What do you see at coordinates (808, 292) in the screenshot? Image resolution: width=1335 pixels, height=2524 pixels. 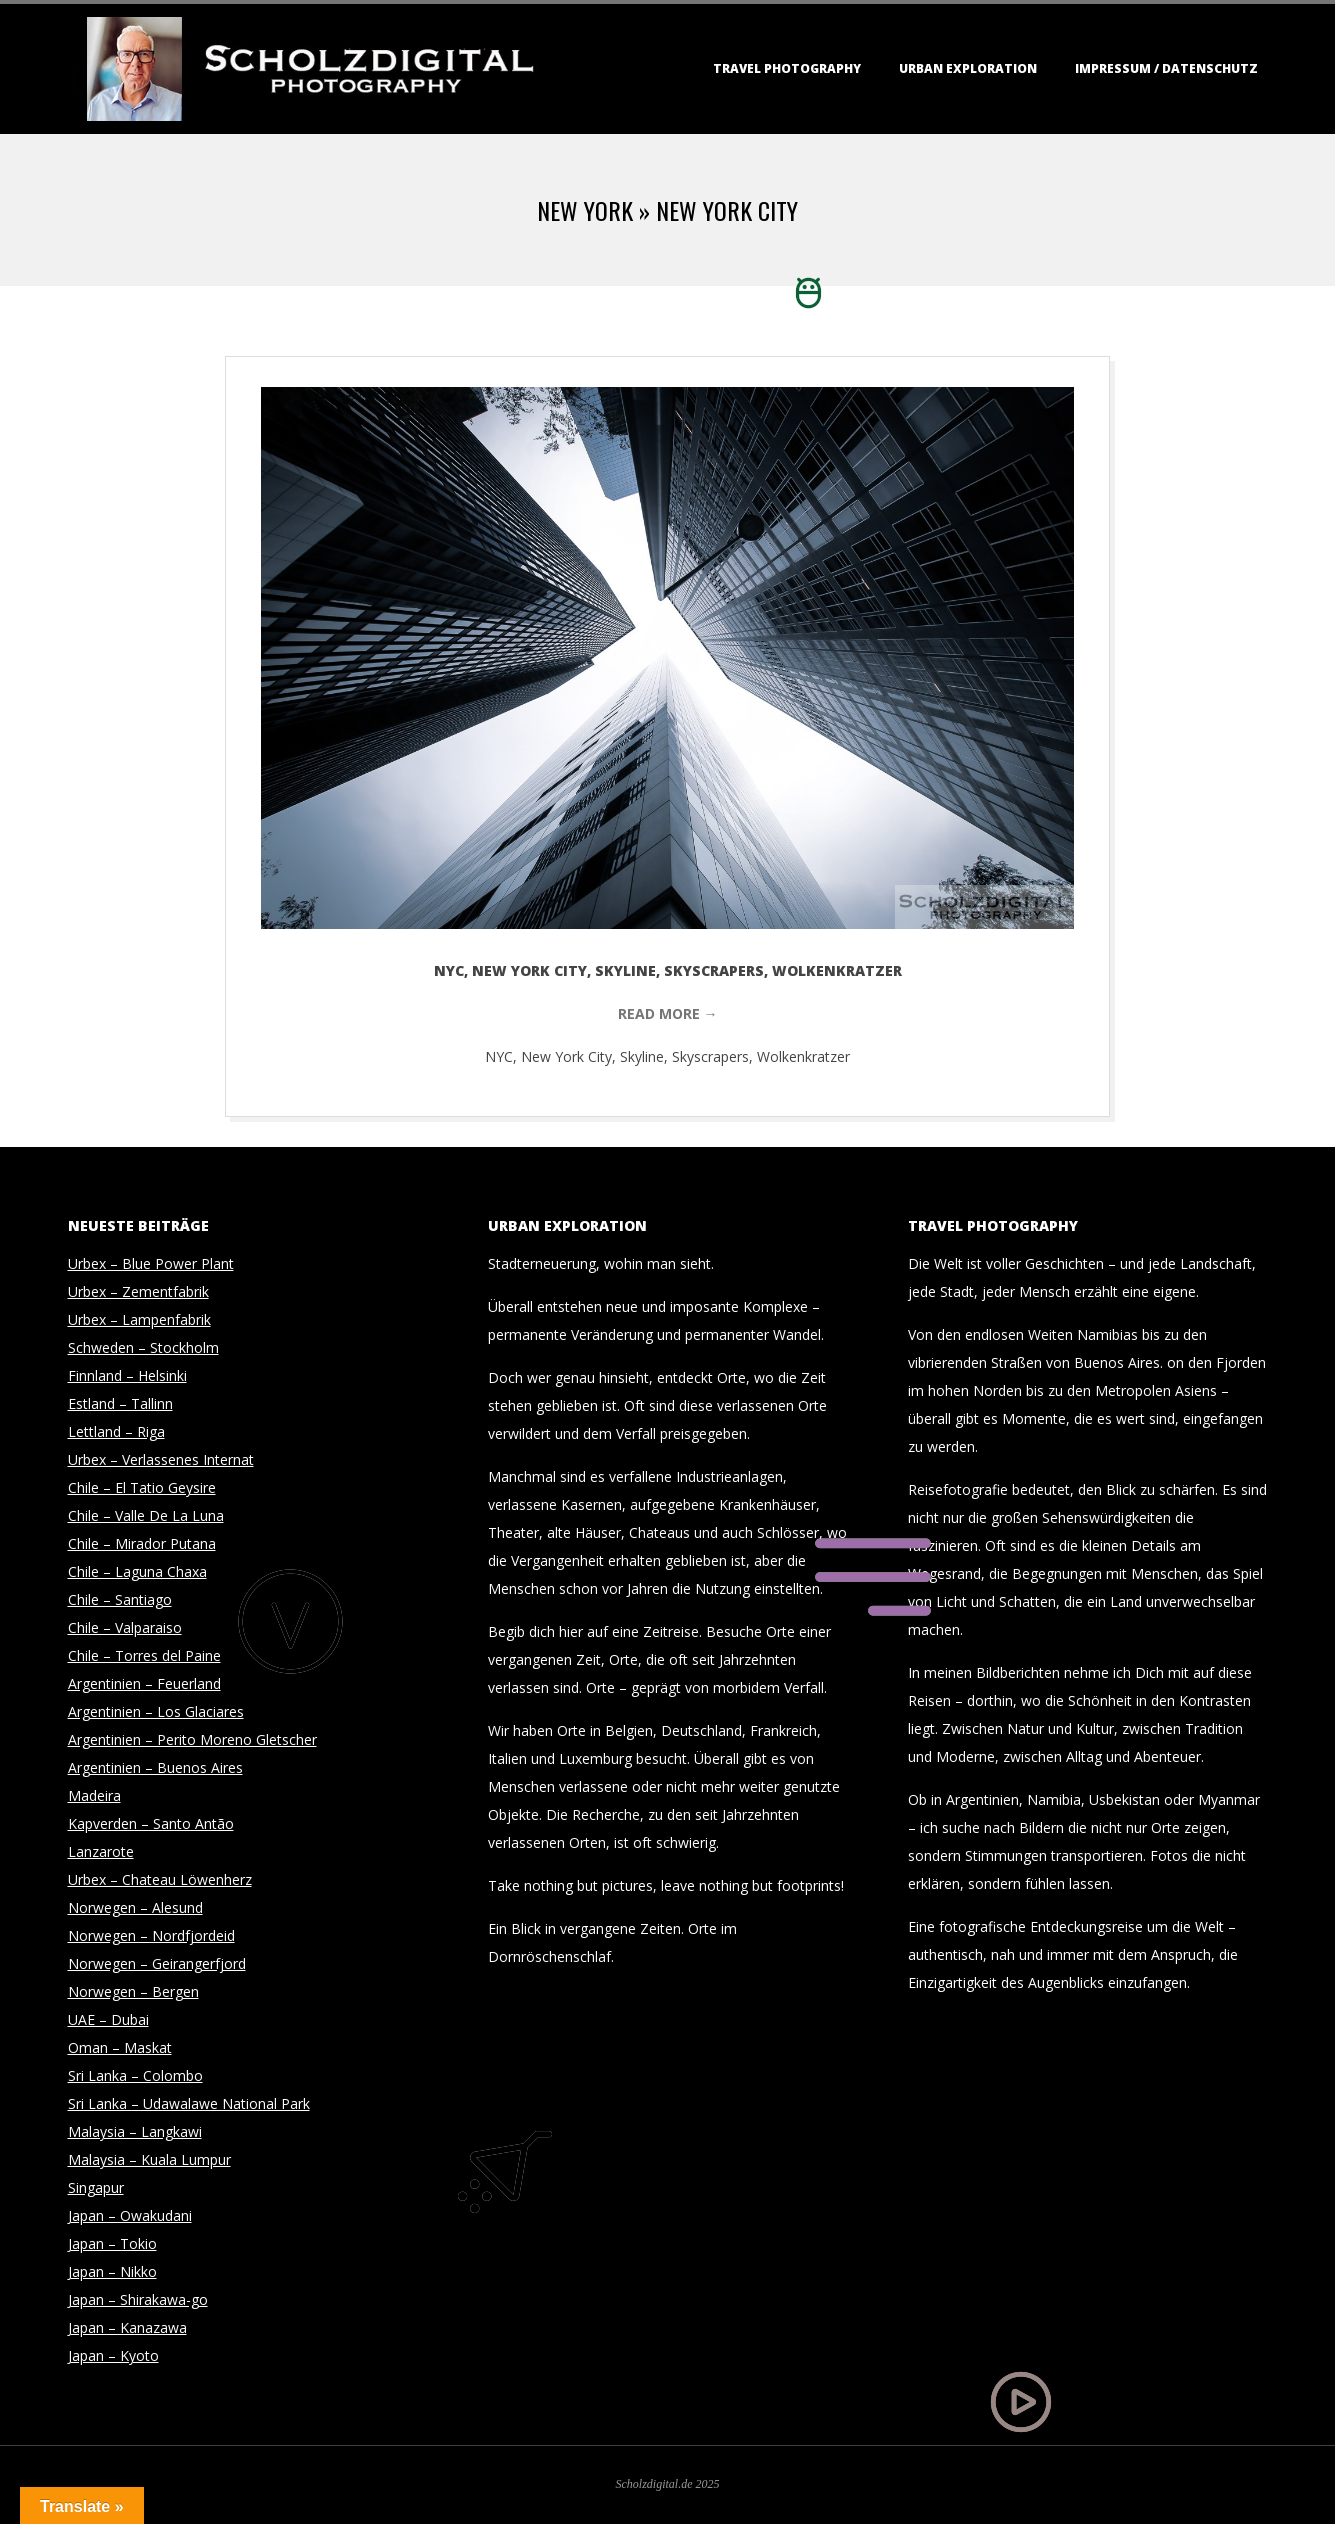 I see `android device or system settings` at bounding box center [808, 292].